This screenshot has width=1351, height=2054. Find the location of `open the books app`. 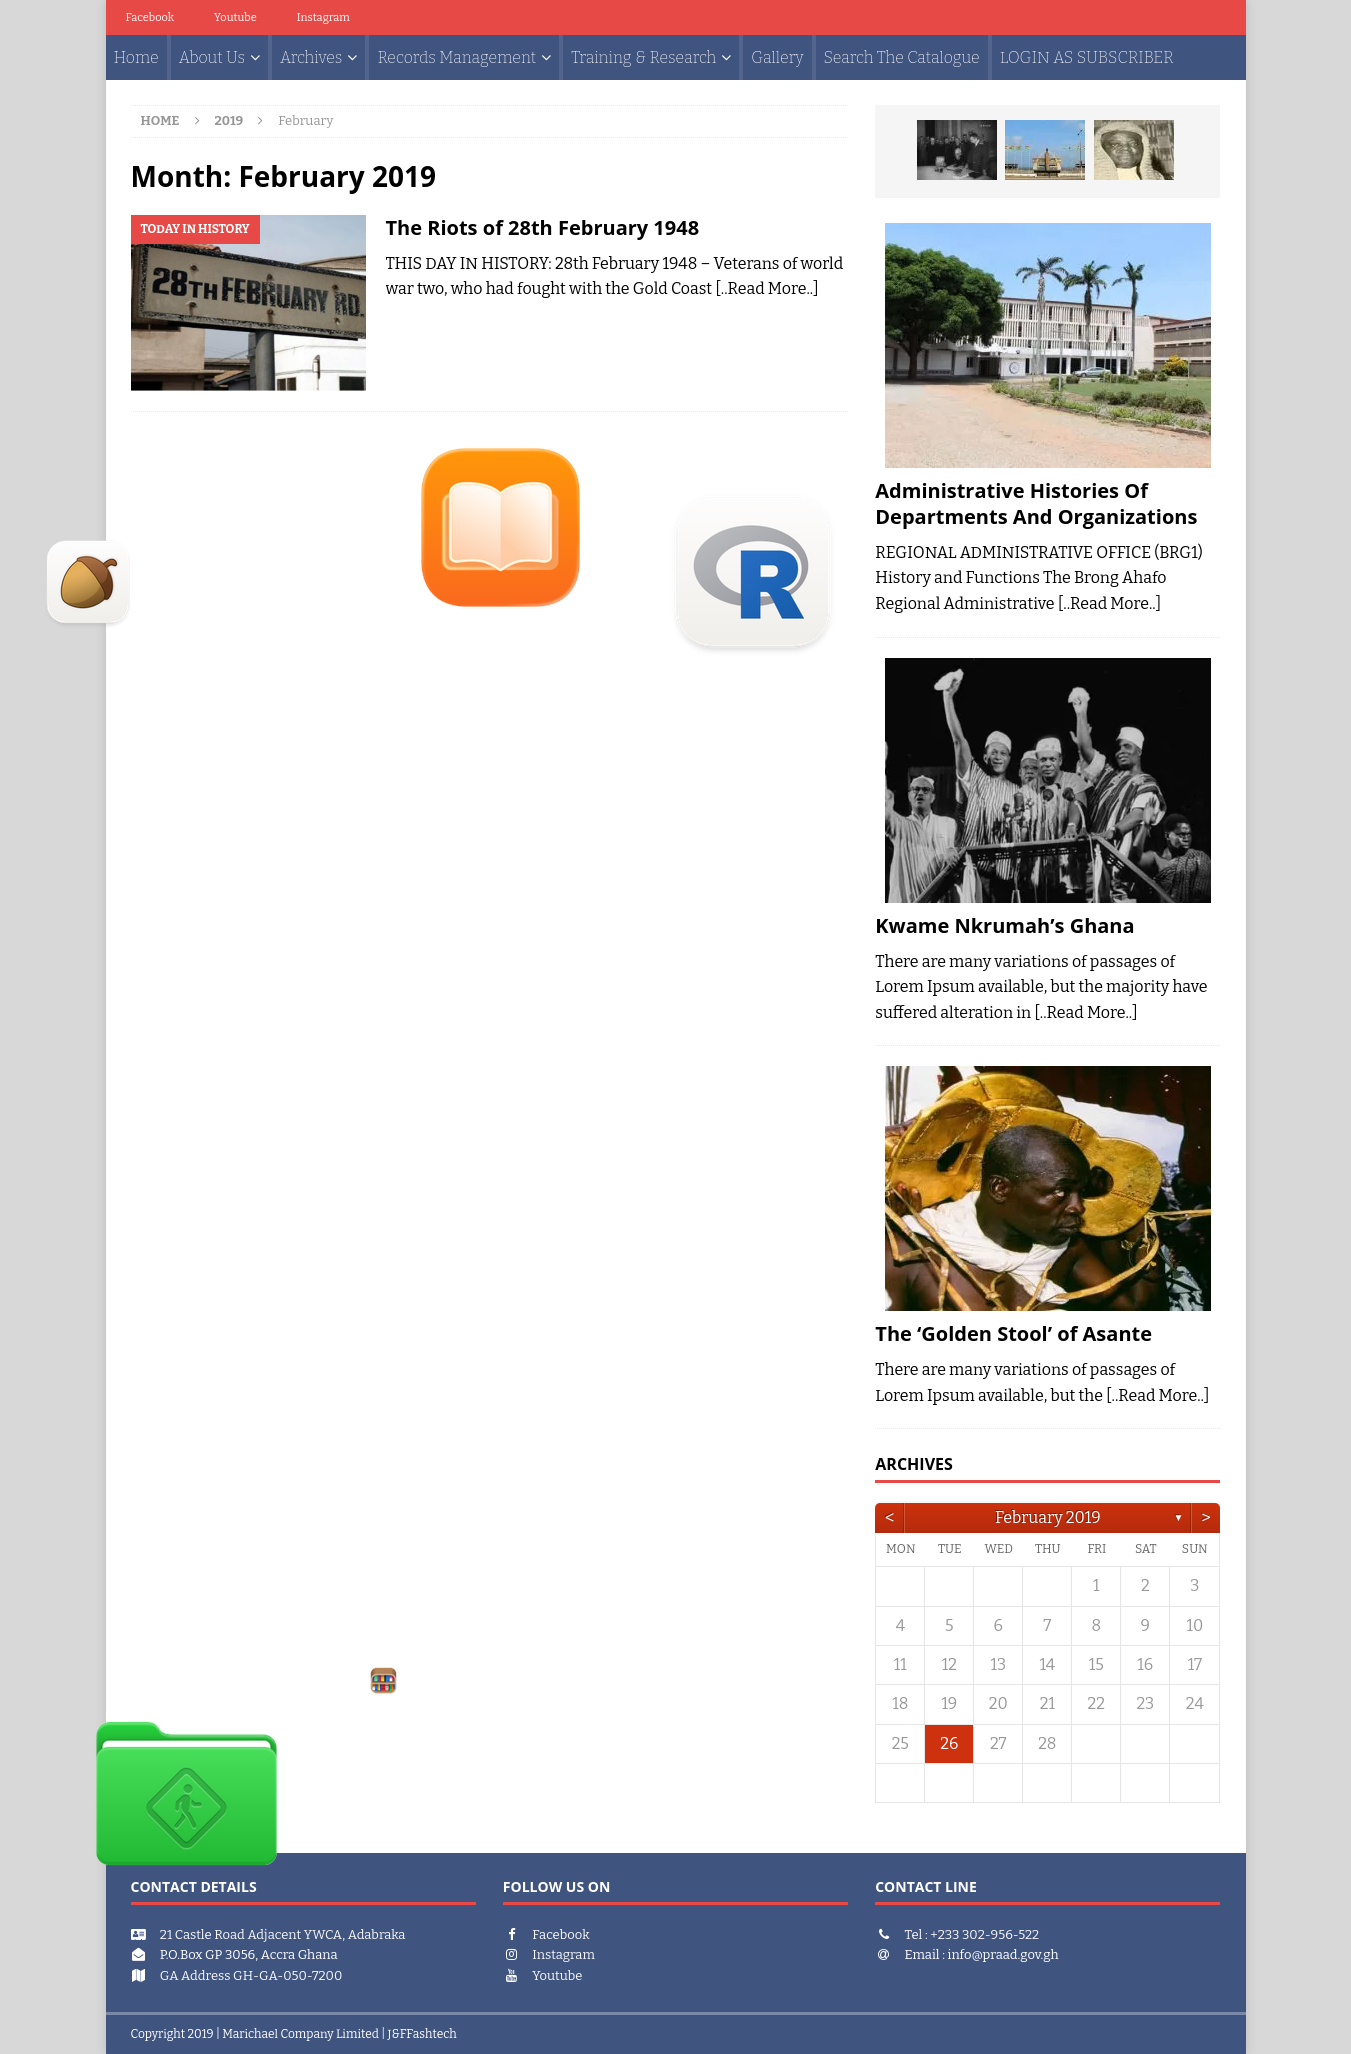

open the books app is located at coordinates (500, 527).